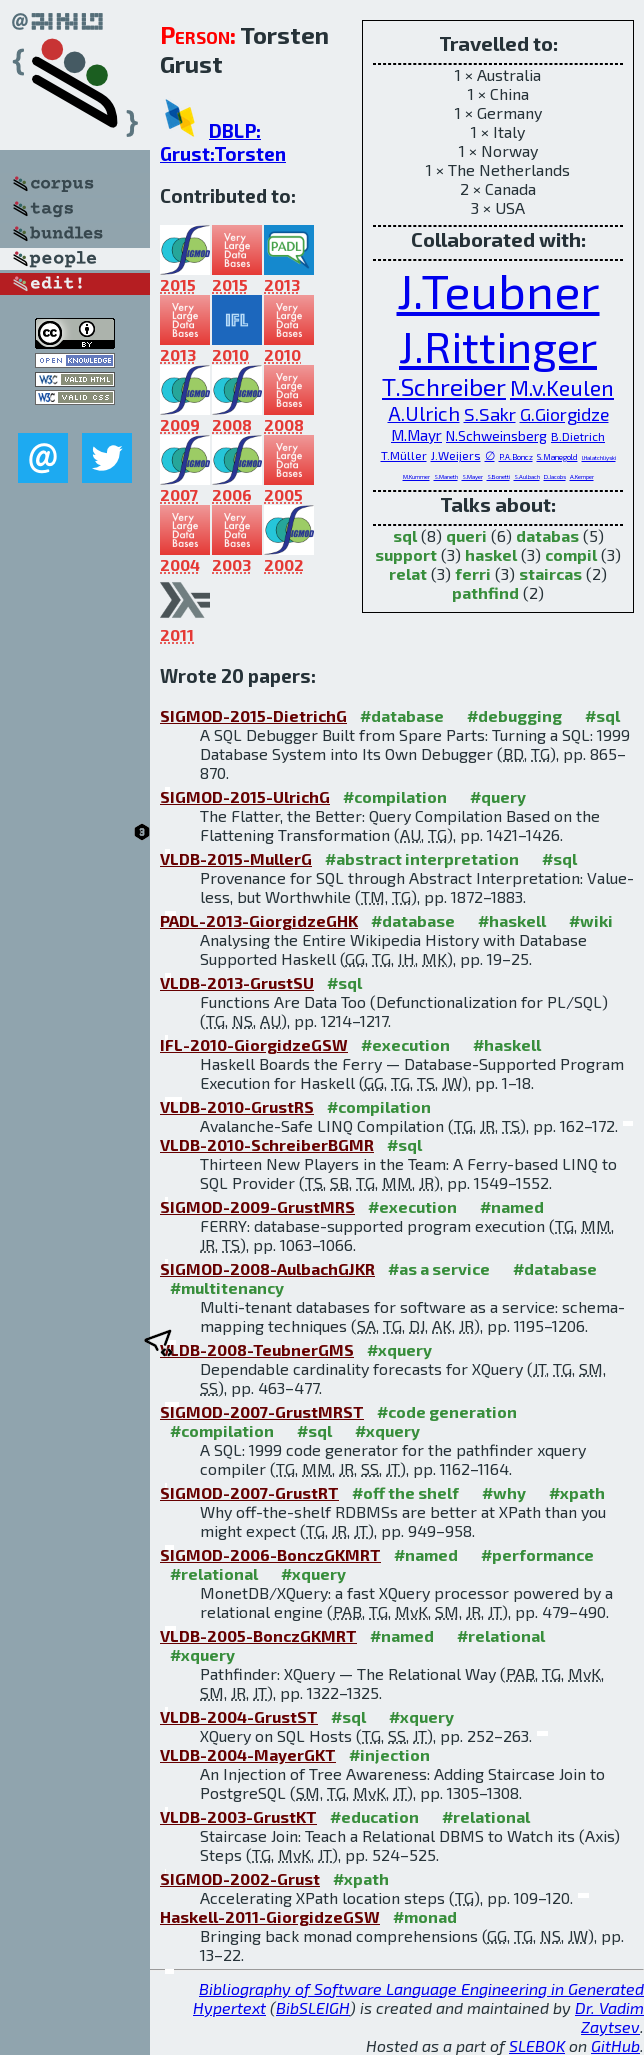  I want to click on access location-based developer tools, so click(158, 1343).